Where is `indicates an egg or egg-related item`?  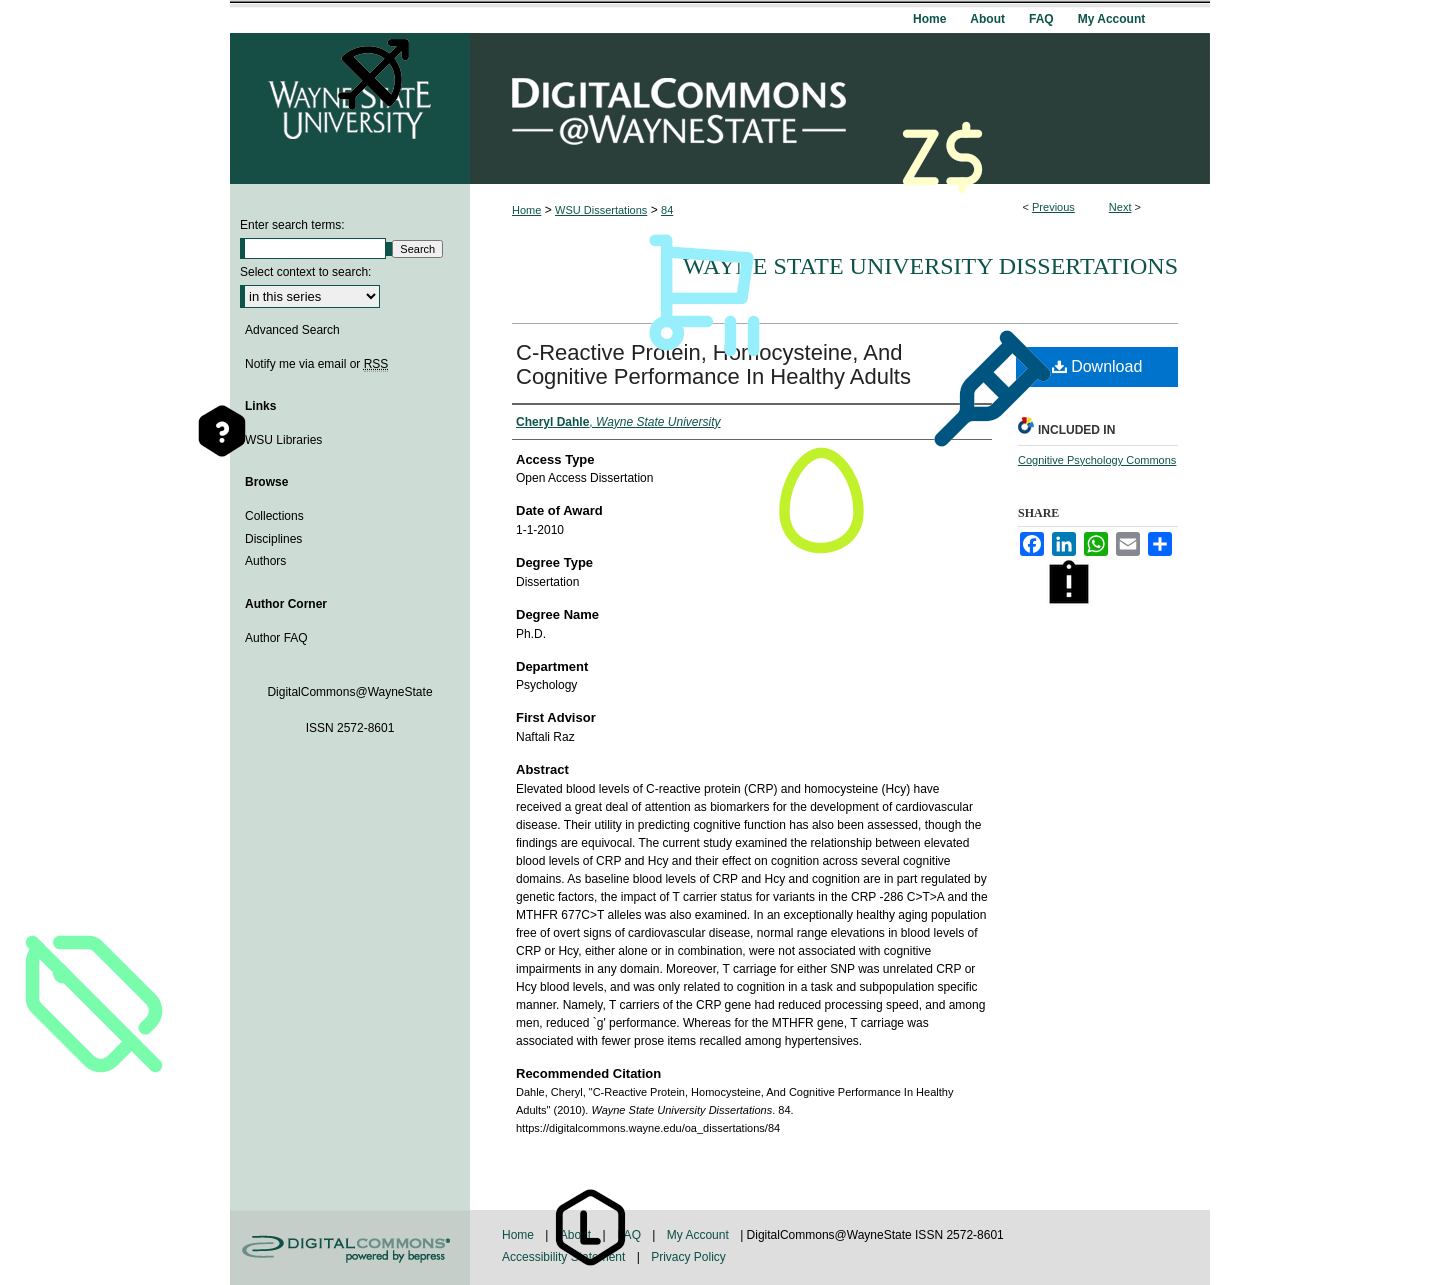
indicates an egg or egg-related item is located at coordinates (821, 500).